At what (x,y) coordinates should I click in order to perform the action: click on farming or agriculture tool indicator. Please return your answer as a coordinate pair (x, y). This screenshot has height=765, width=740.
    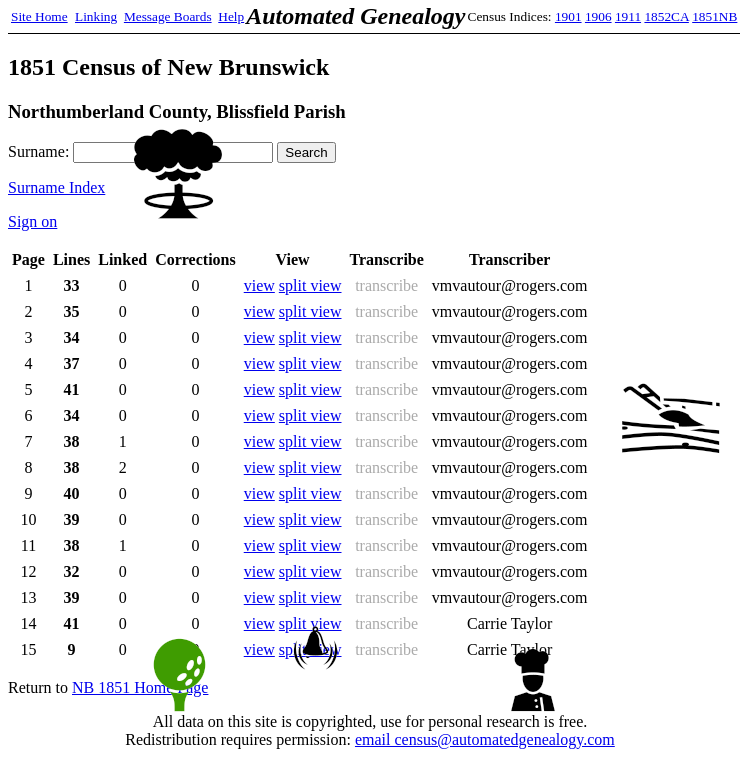
    Looking at the image, I should click on (671, 404).